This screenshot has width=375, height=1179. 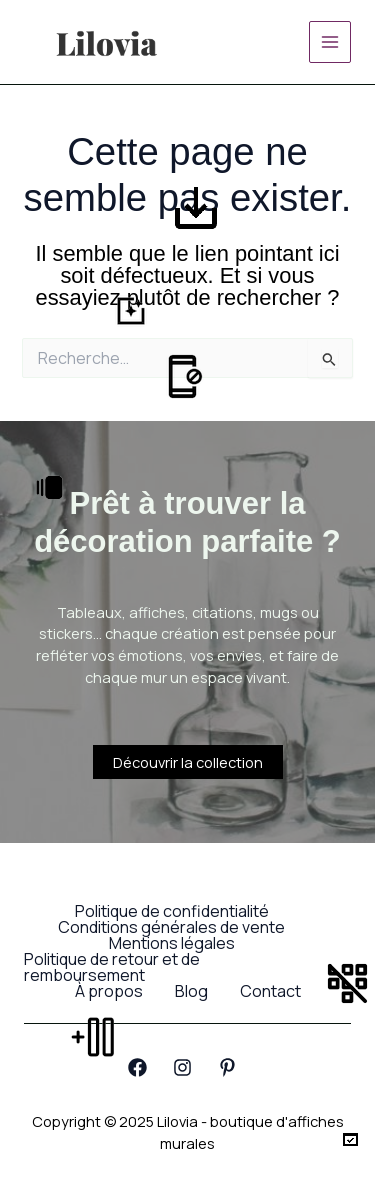 What do you see at coordinates (350, 1139) in the screenshot?
I see `indicates a verified domain or website` at bounding box center [350, 1139].